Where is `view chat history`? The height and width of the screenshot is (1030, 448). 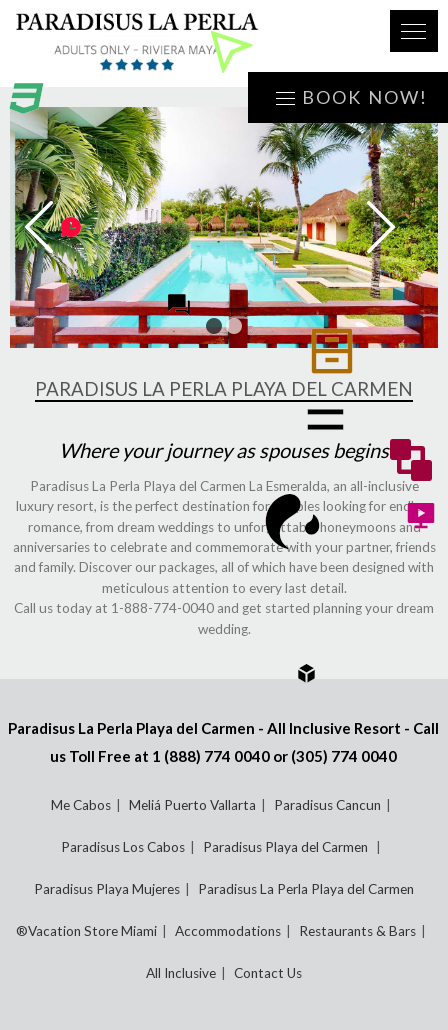 view chat history is located at coordinates (71, 227).